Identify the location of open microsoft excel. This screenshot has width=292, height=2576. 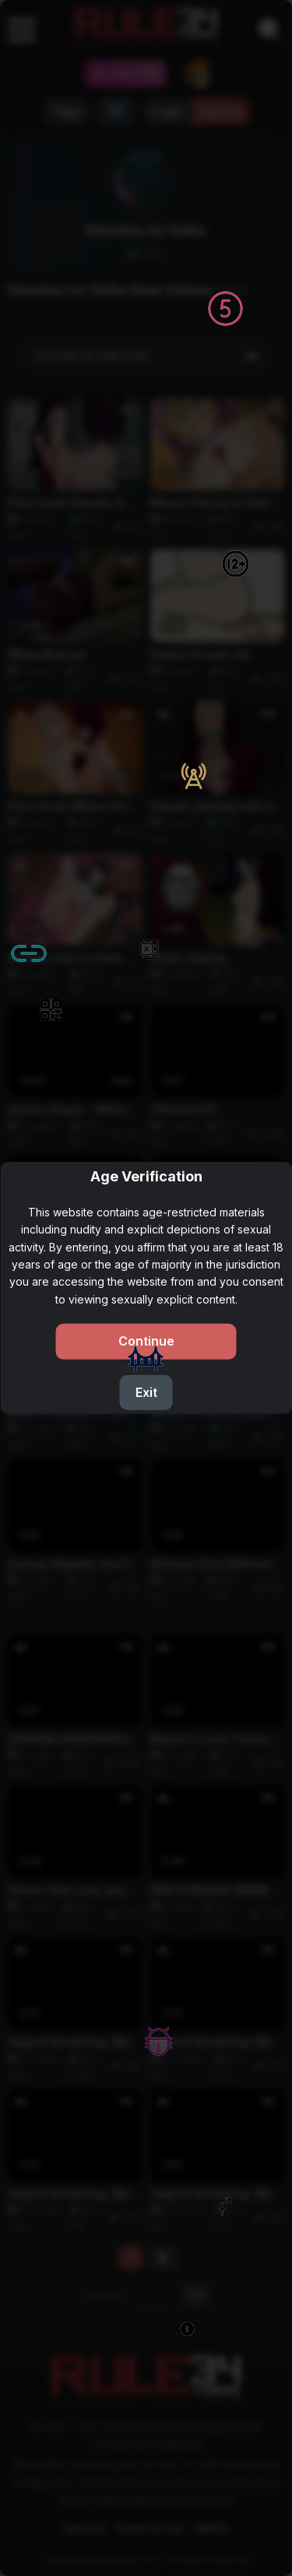
(150, 949).